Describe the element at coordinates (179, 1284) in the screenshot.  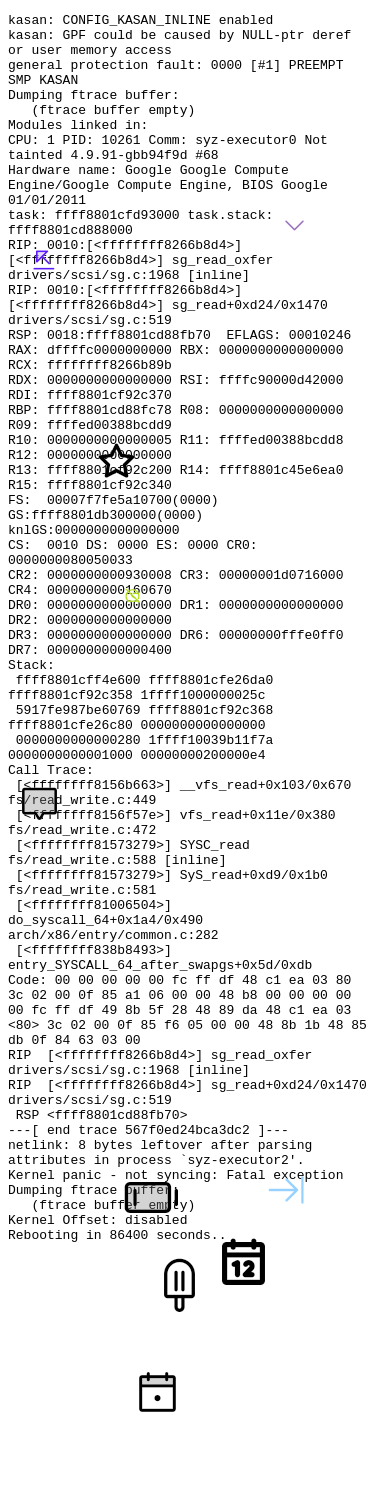
I see `browse frozen treats or dessert options` at that location.